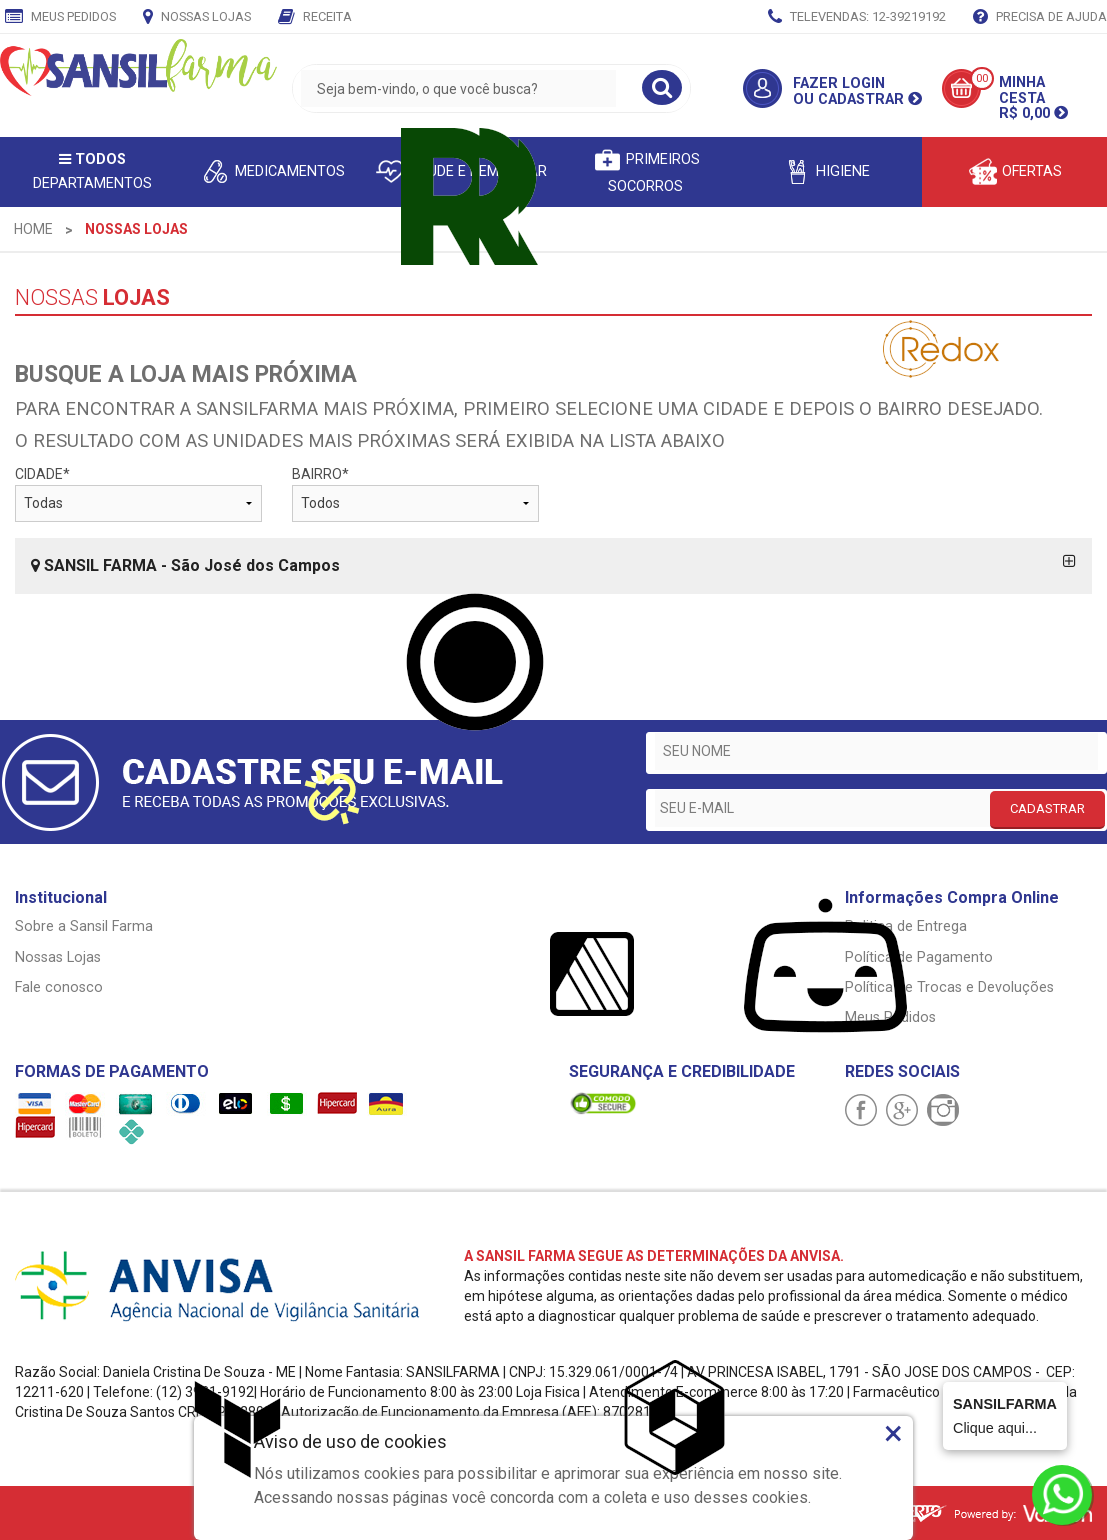 Image resolution: width=1107 pixels, height=1540 pixels. Describe the element at coordinates (825, 965) in the screenshot. I see `link to Bitrise CI/CD platform` at that location.